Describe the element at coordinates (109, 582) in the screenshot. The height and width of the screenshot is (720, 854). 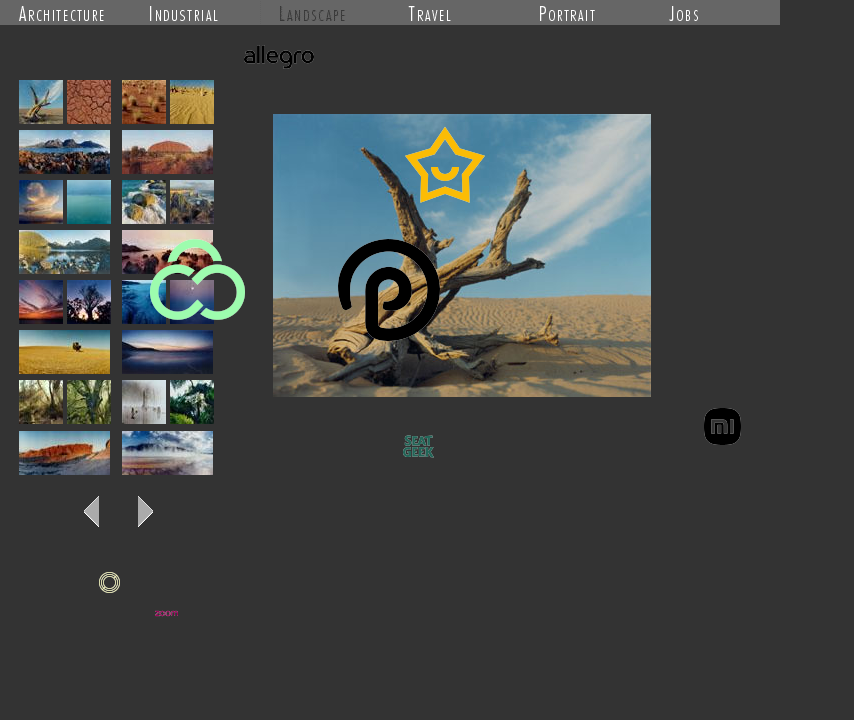
I see `circle company logo` at that location.